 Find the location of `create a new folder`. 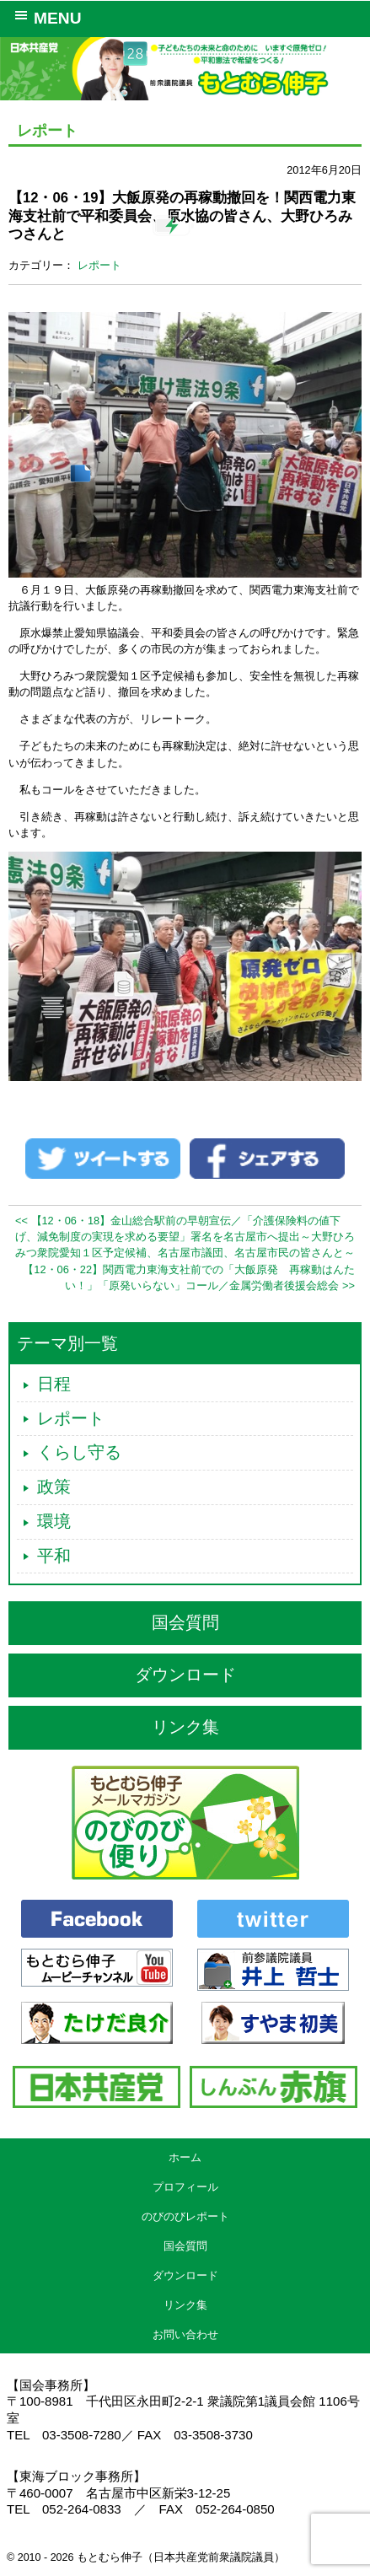

create a new folder is located at coordinates (217, 1974).